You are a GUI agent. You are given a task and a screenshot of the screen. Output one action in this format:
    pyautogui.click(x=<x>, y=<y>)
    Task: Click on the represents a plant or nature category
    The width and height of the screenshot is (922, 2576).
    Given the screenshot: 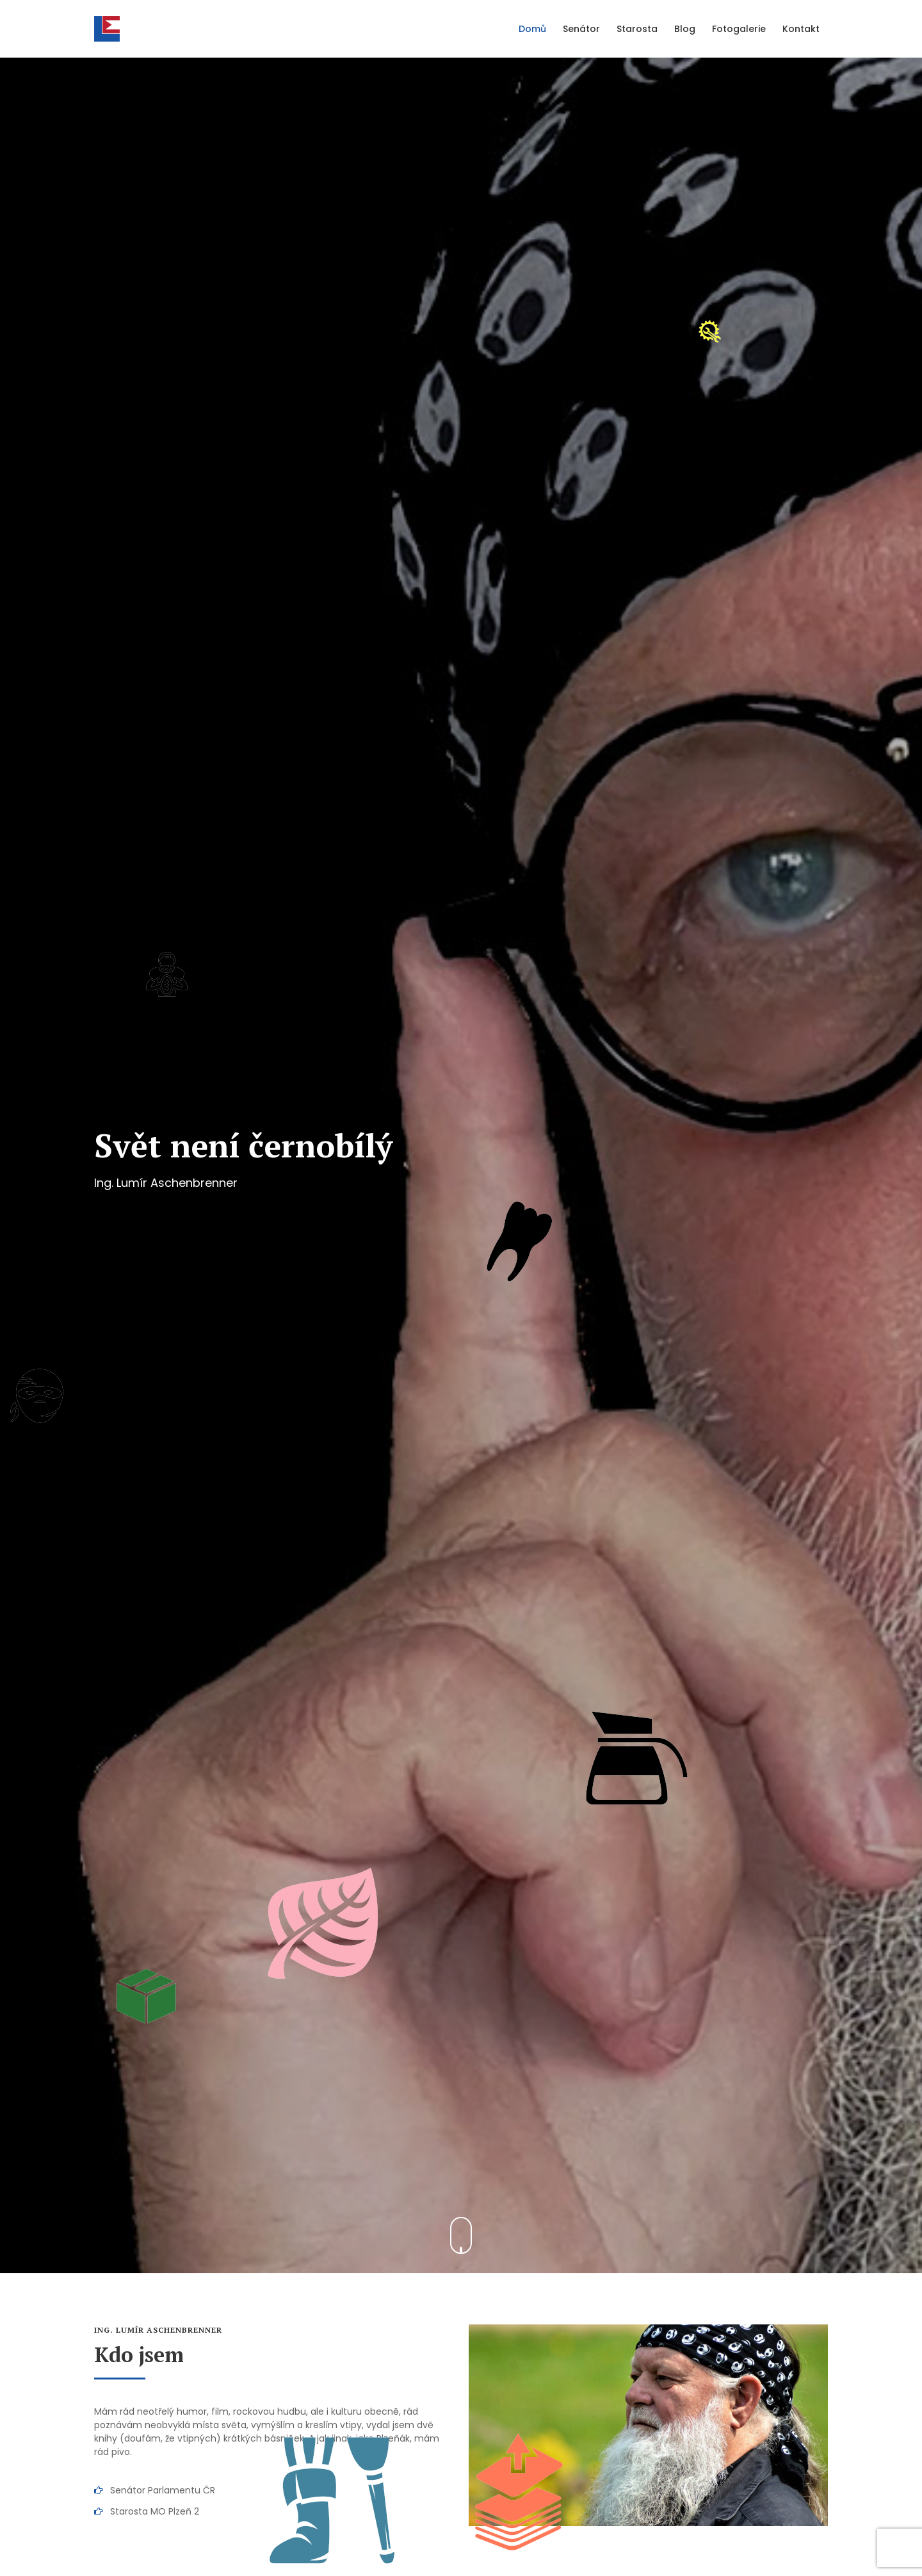 What is the action you would take?
    pyautogui.click(x=322, y=1922)
    